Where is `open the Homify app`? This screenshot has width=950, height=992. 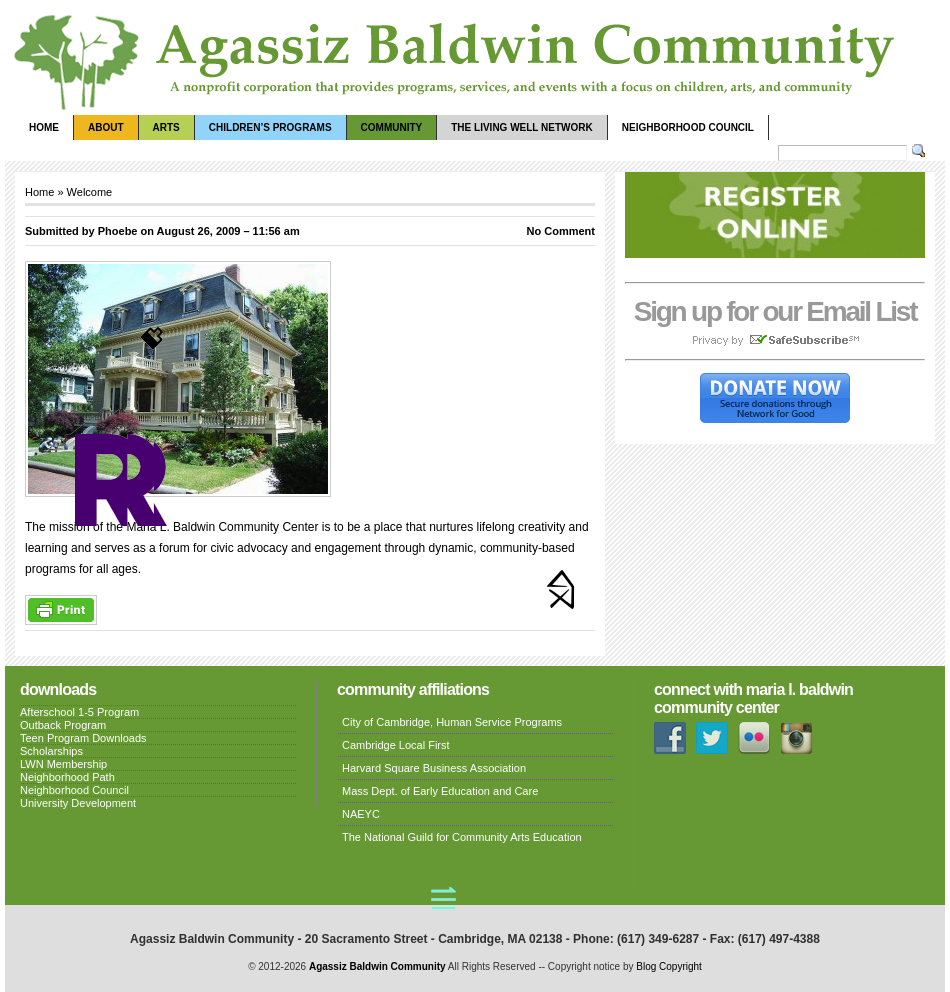
open the Homify app is located at coordinates (560, 589).